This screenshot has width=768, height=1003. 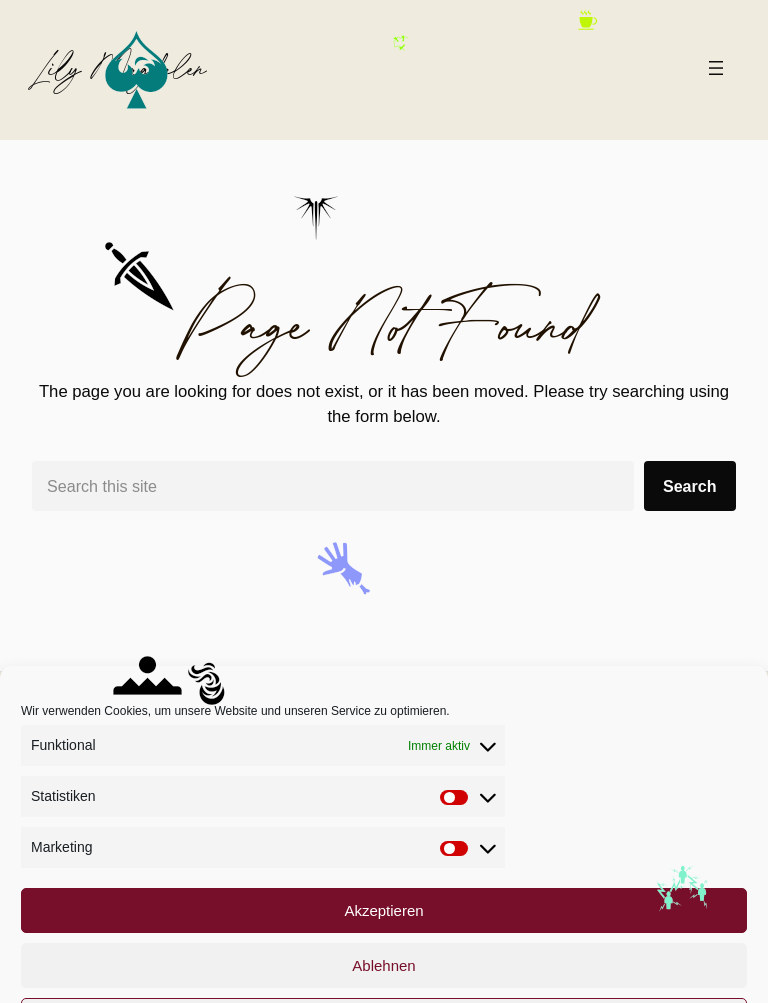 What do you see at coordinates (208, 684) in the screenshot?
I see `incense or aromatherapy item in a game inventory` at bounding box center [208, 684].